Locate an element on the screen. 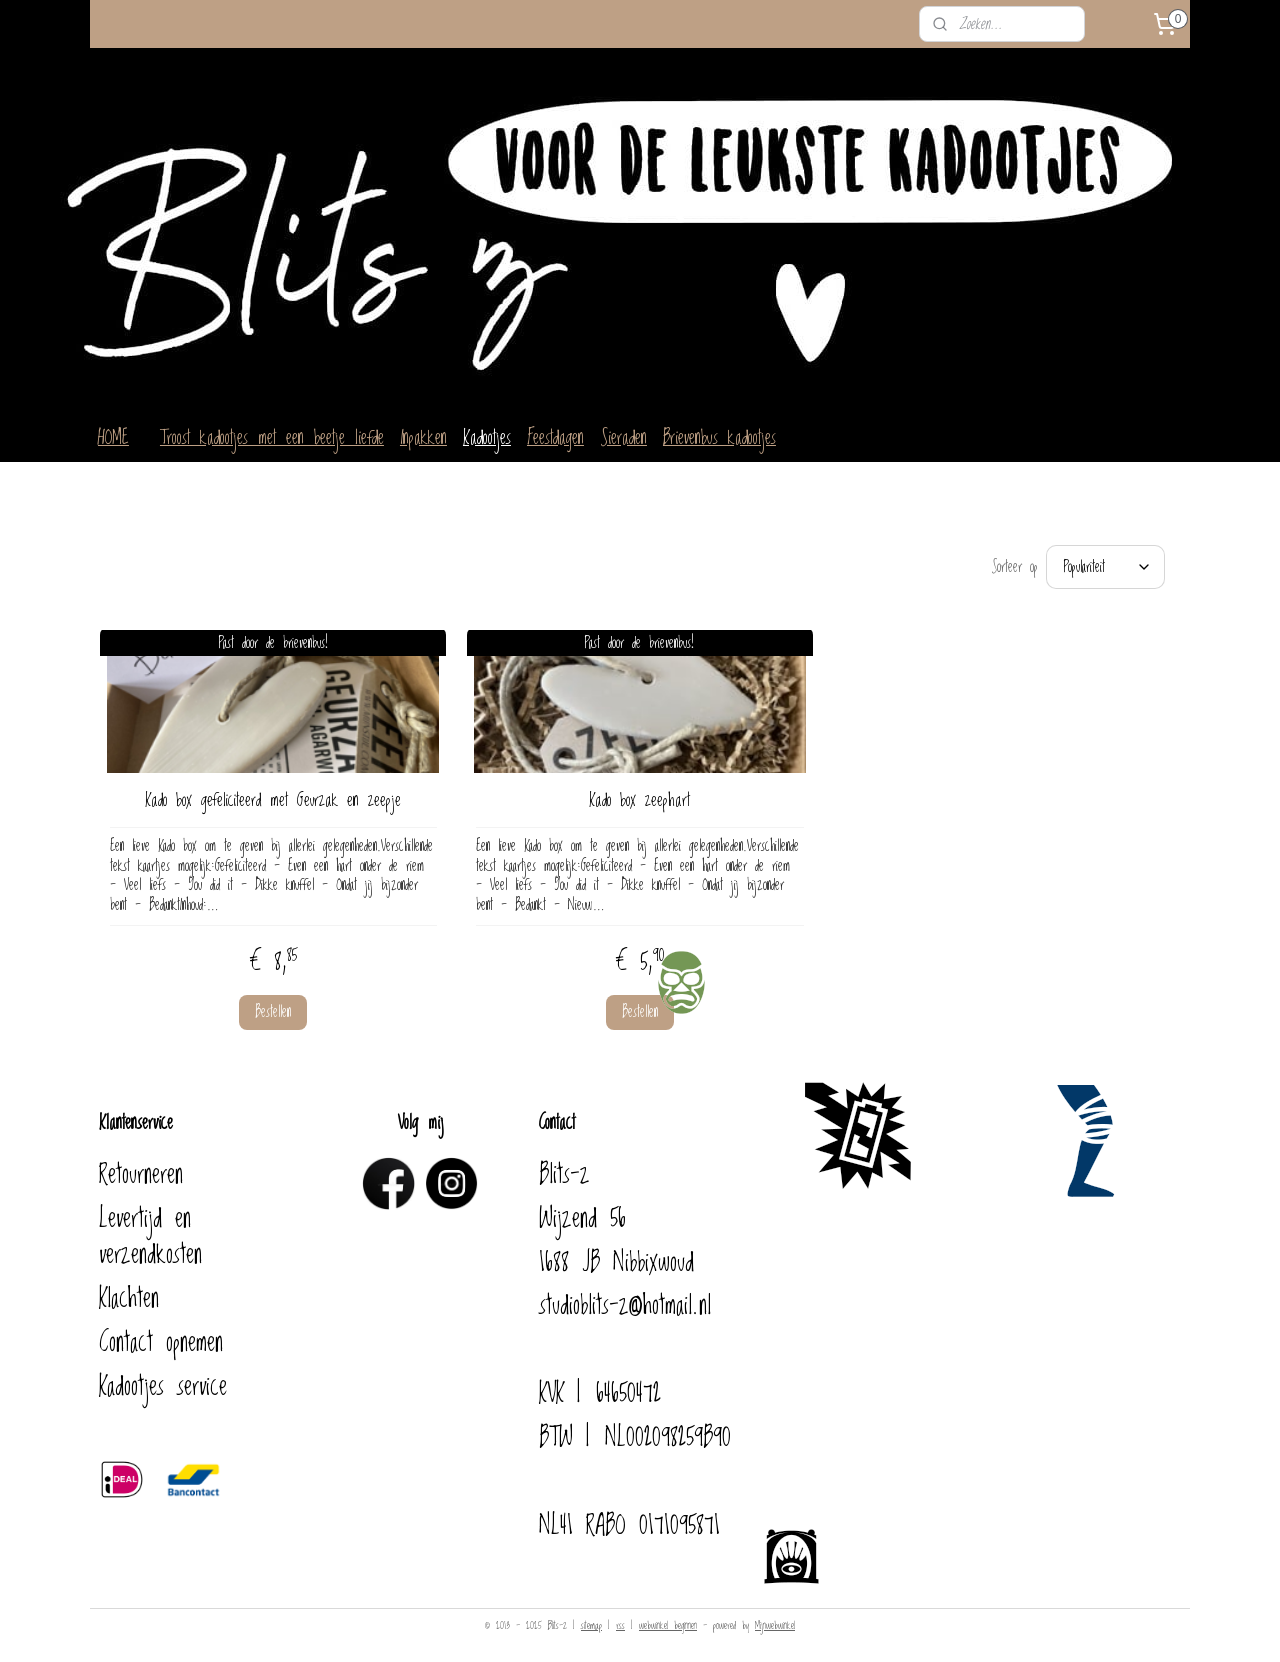 This screenshot has width=1280, height=1662. select a wrestler character or avatar is located at coordinates (681, 982).